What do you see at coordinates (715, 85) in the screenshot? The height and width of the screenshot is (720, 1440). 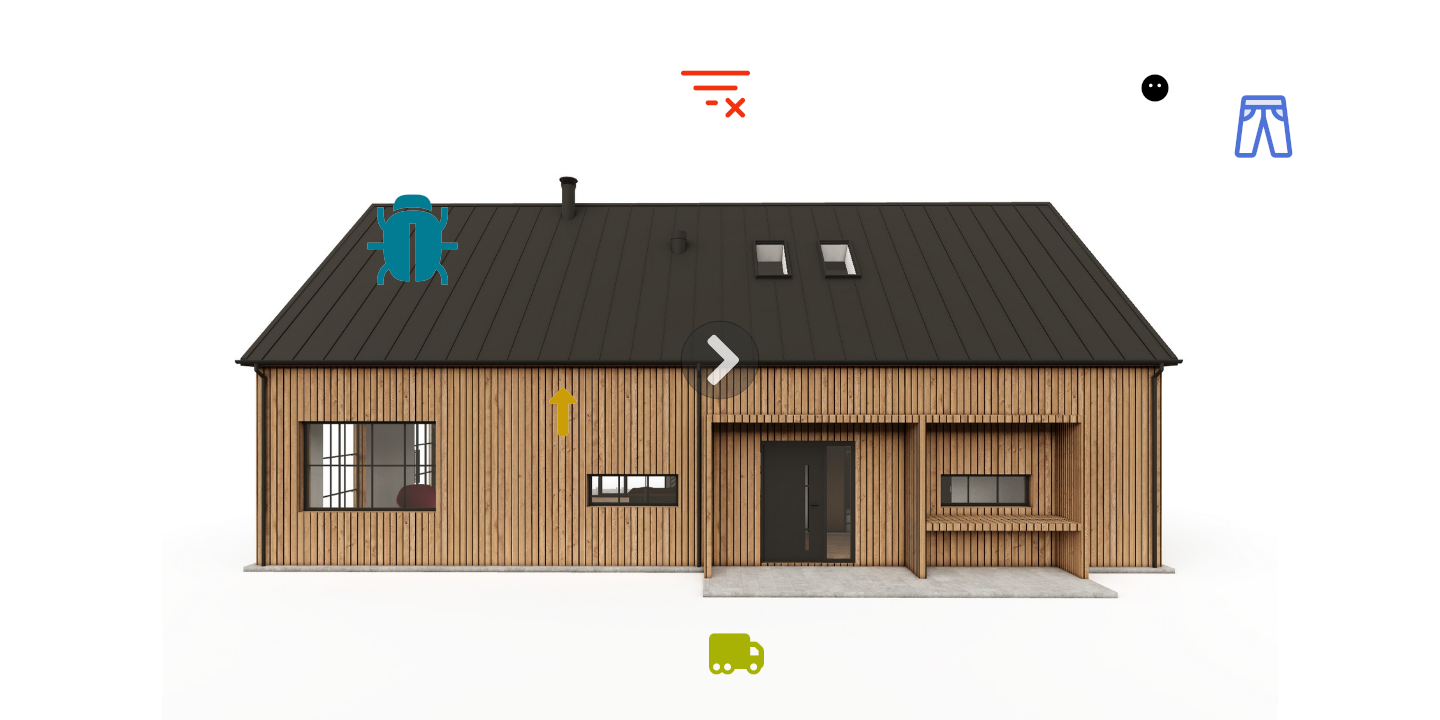 I see `clear all active filters` at bounding box center [715, 85].